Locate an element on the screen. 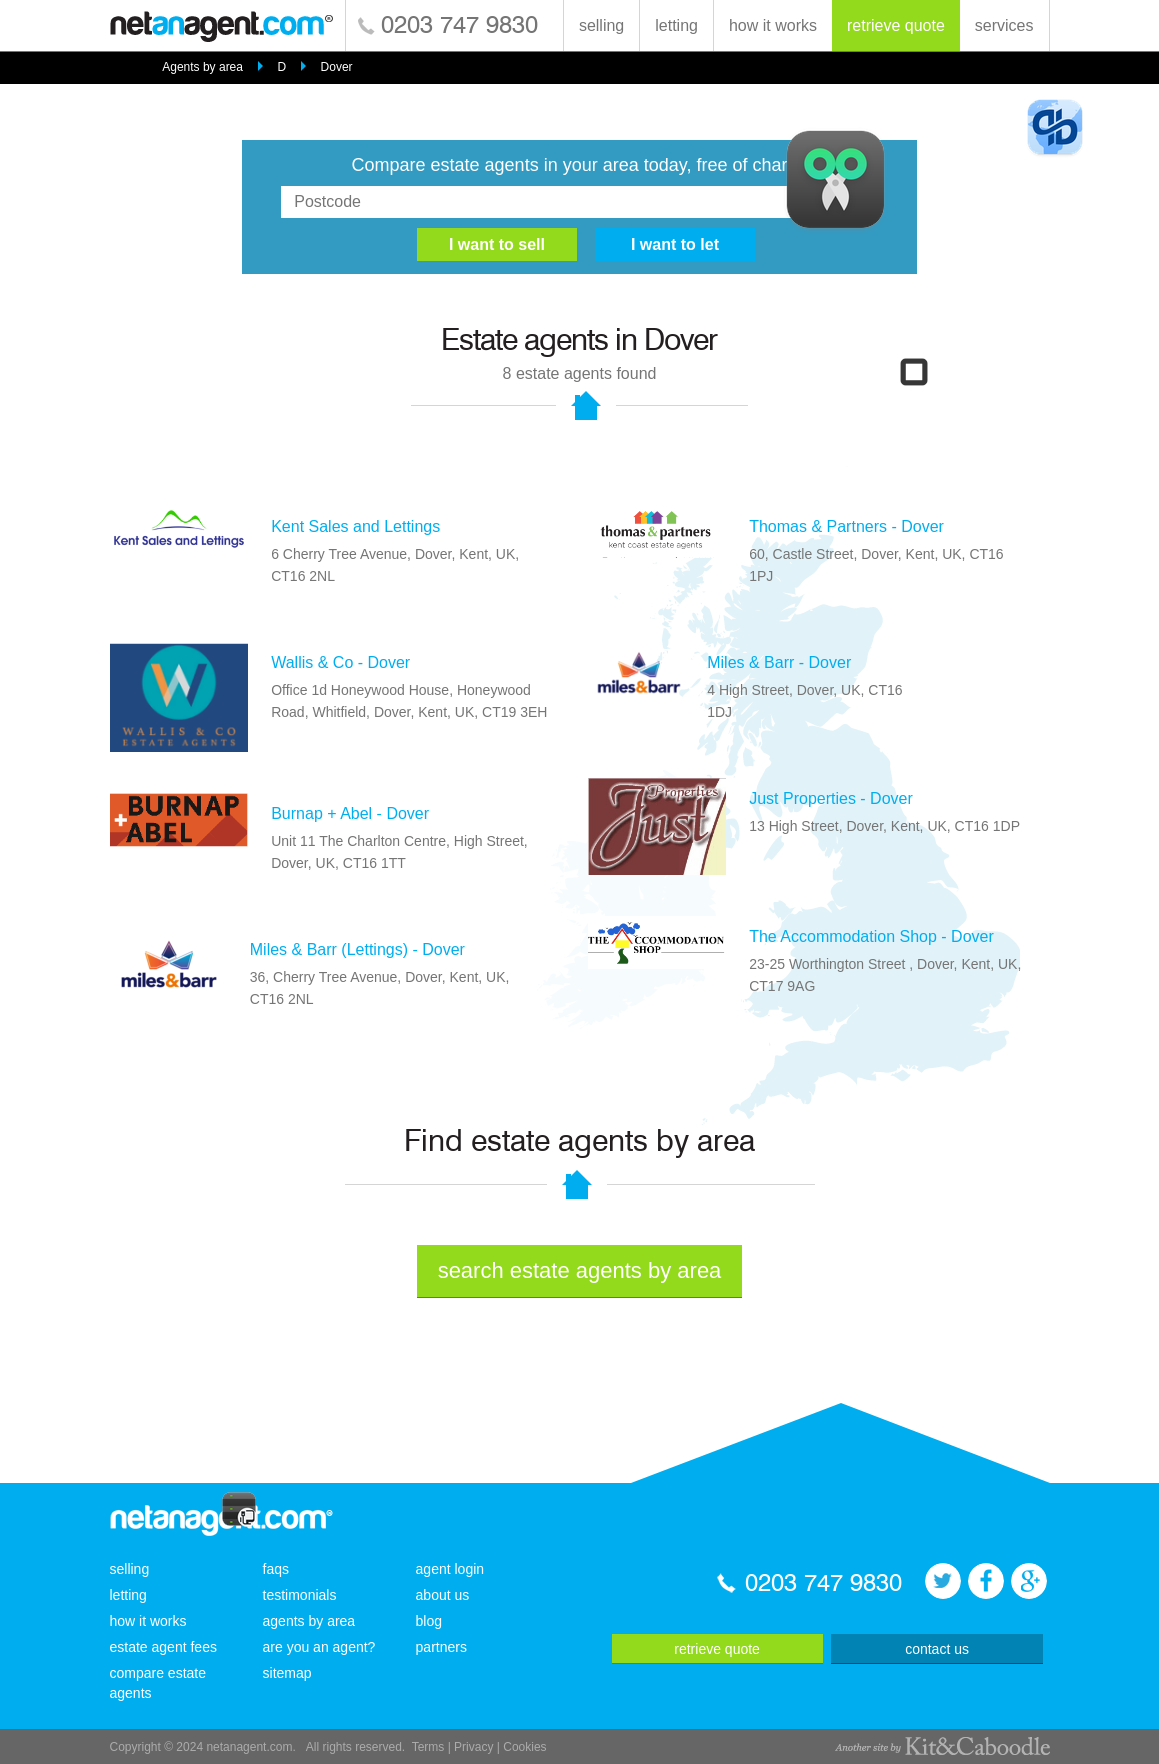 The image size is (1159, 1764). open copyq clipboard manager is located at coordinates (835, 179).